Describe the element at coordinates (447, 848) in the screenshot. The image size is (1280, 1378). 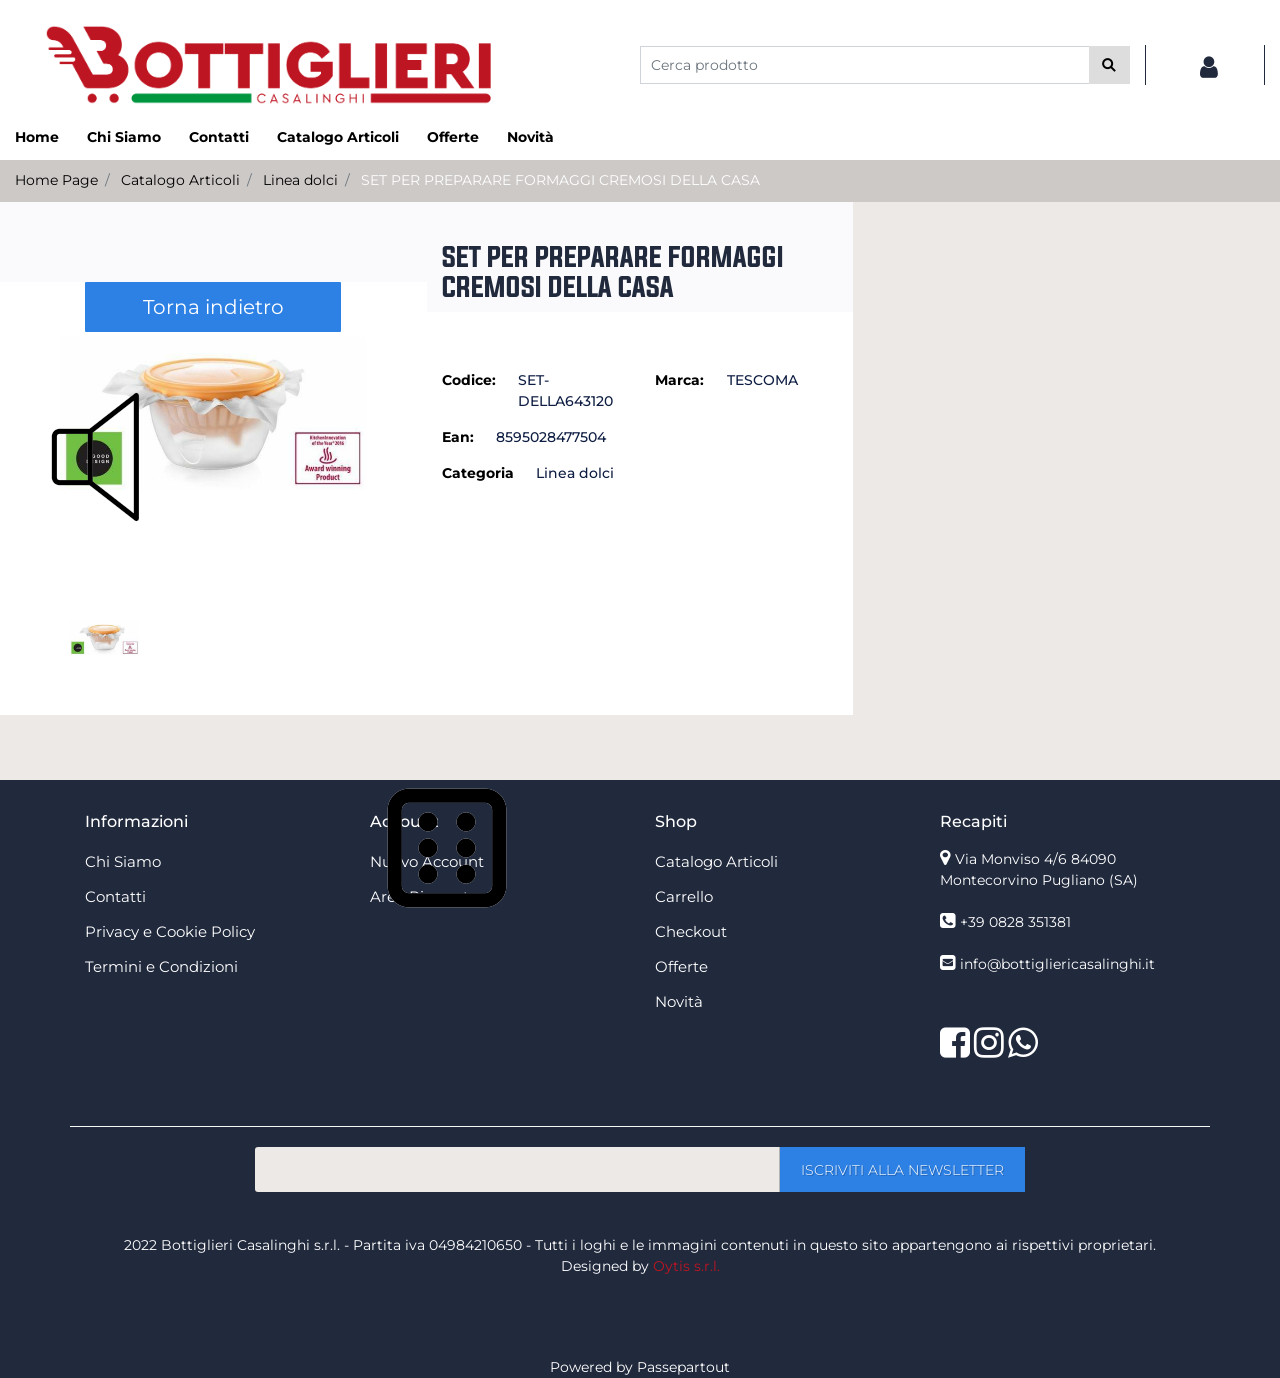
I see `randomize or shuffle content` at that location.